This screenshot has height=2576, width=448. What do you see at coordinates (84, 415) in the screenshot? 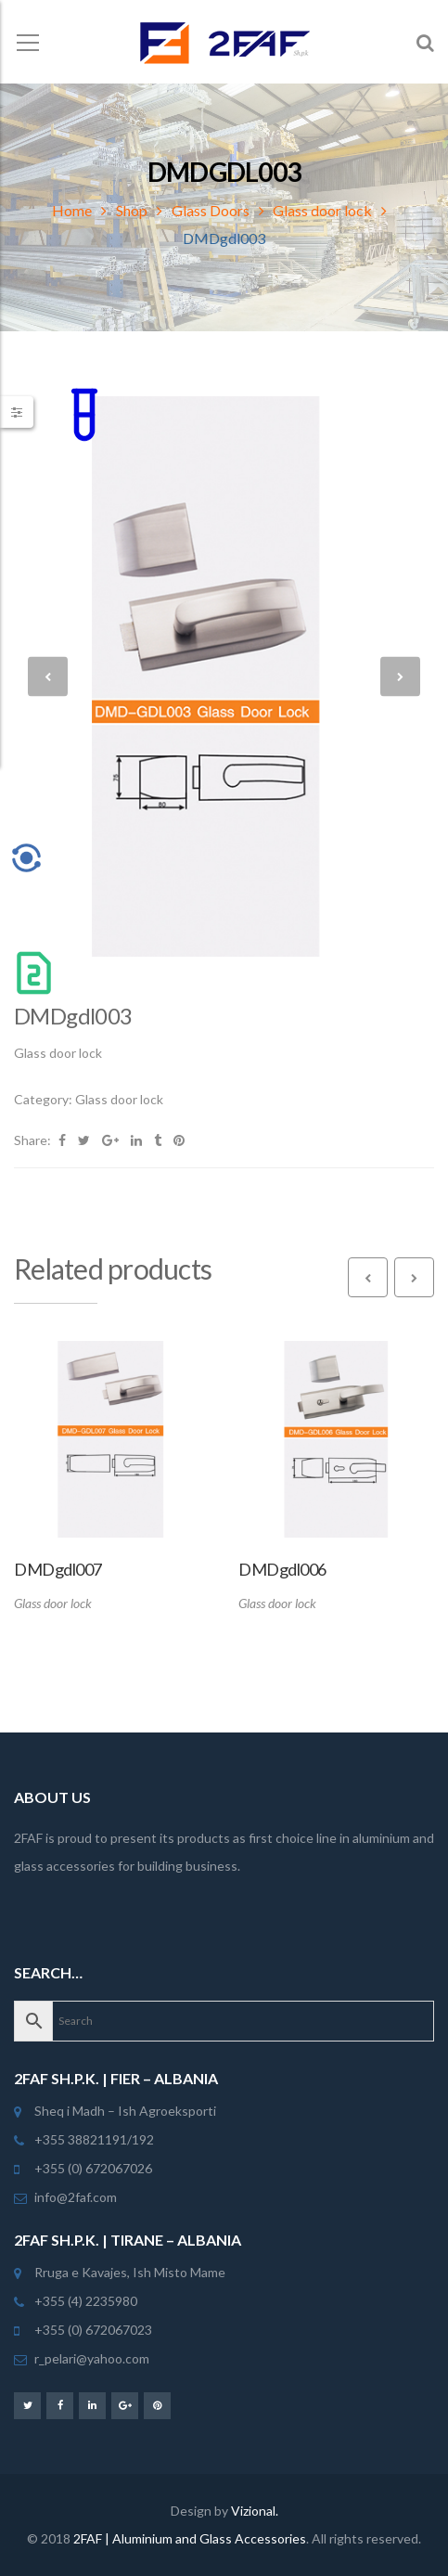
I see `access lab or test results` at bounding box center [84, 415].